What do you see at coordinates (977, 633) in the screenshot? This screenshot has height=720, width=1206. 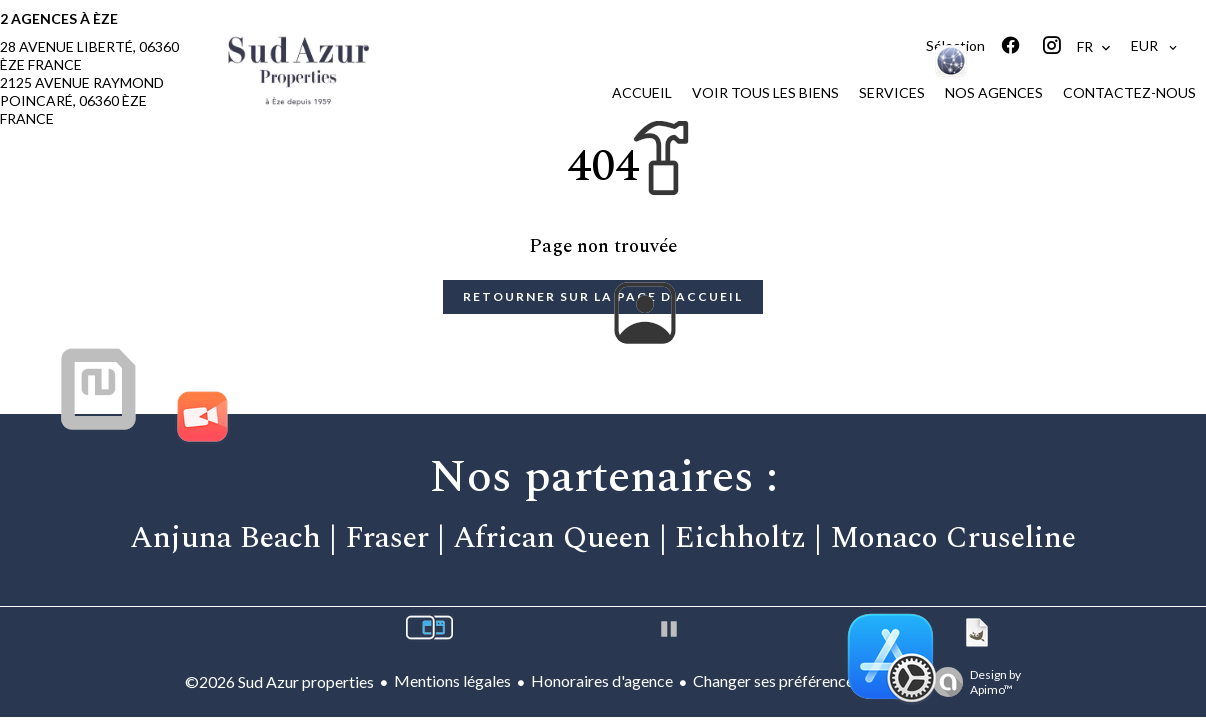 I see `open a compressed GIMP project file` at bounding box center [977, 633].